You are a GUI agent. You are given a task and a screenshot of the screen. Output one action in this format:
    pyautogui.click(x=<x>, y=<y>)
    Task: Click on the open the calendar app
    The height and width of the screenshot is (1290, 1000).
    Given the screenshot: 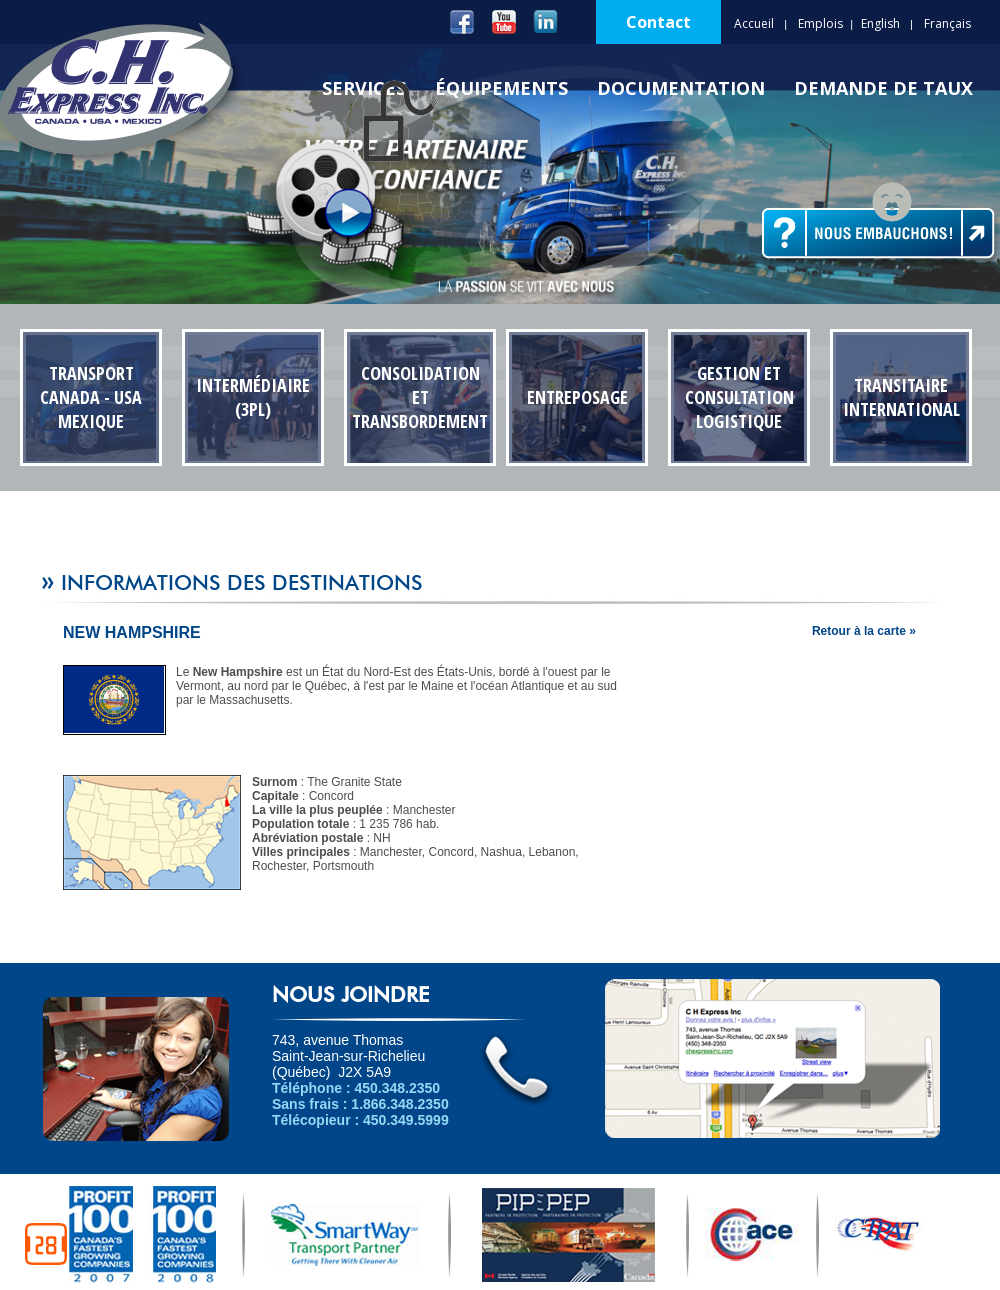 What is the action you would take?
    pyautogui.click(x=46, y=1244)
    